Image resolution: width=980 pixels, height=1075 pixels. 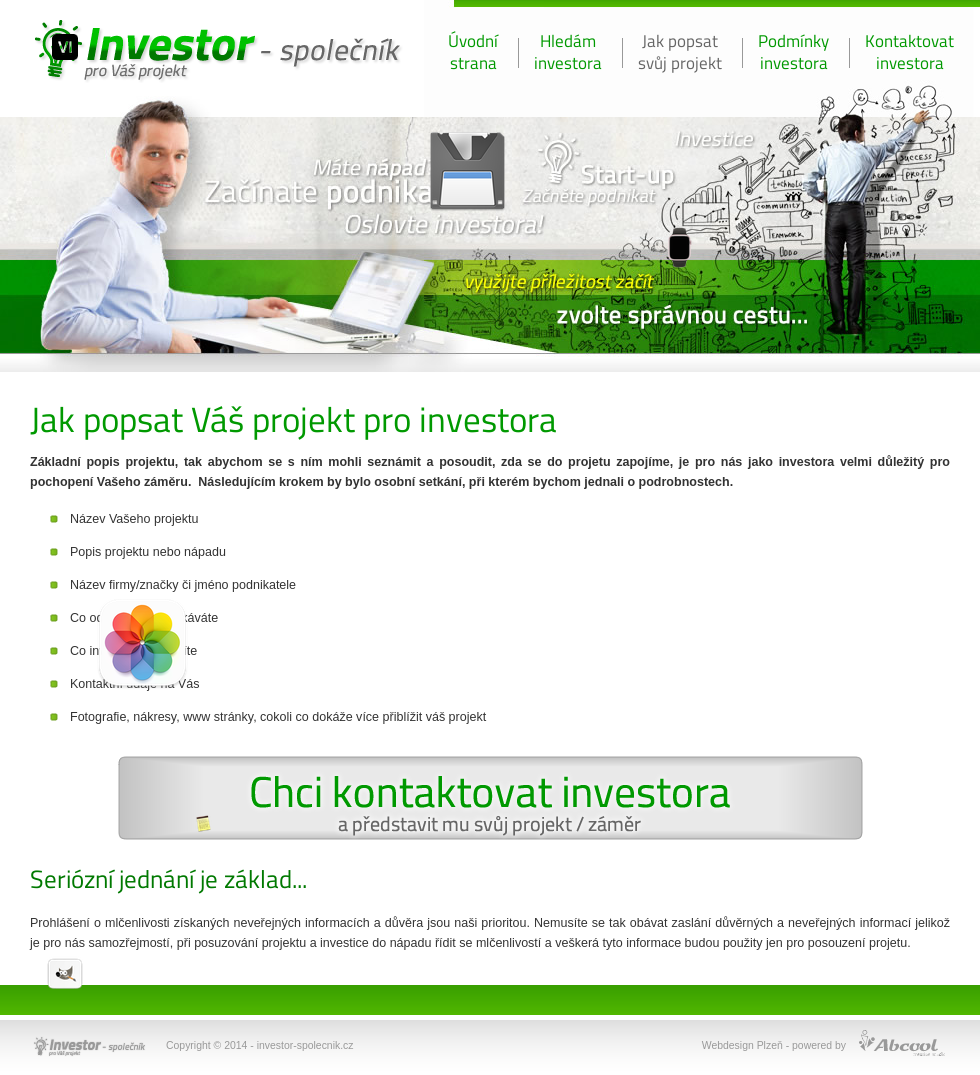 I want to click on access superdisk or floppy drive storage, so click(x=467, y=171).